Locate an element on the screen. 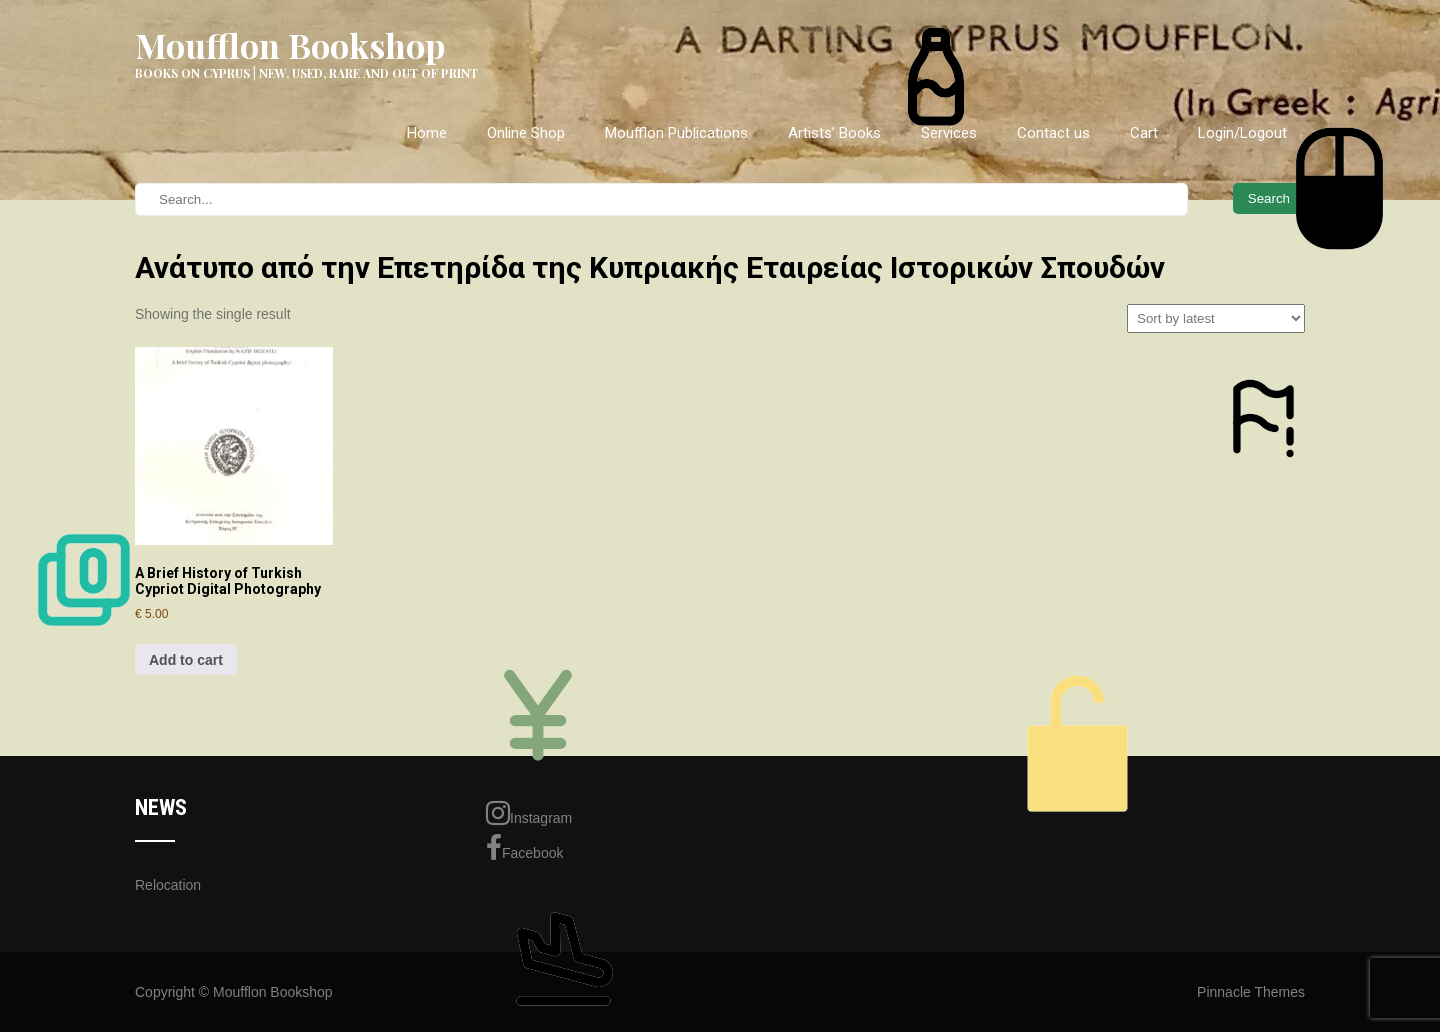 The height and width of the screenshot is (1032, 1440). view flight arrival information is located at coordinates (563, 958).